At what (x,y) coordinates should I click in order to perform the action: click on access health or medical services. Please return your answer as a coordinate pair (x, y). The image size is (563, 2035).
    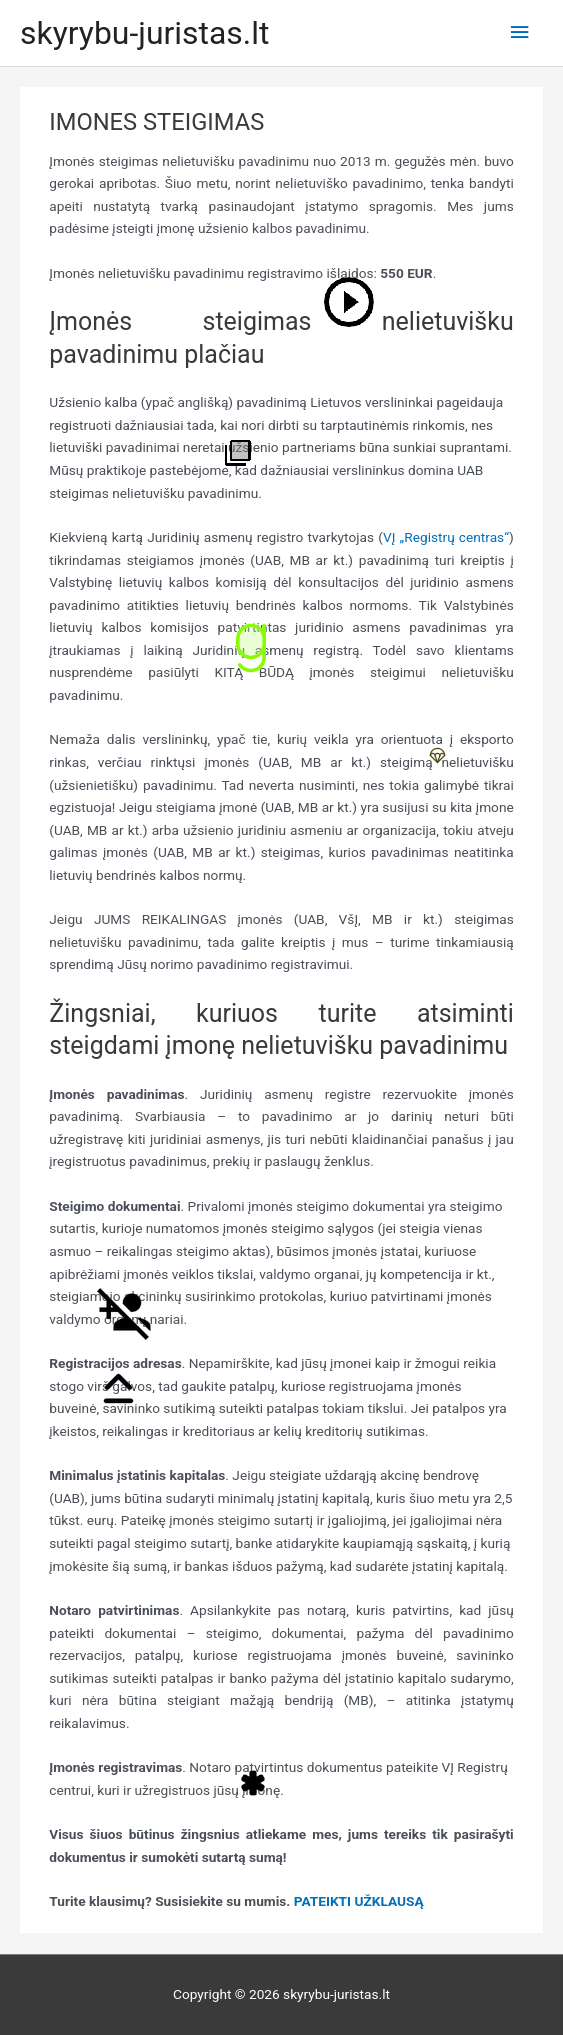
    Looking at the image, I should click on (253, 1783).